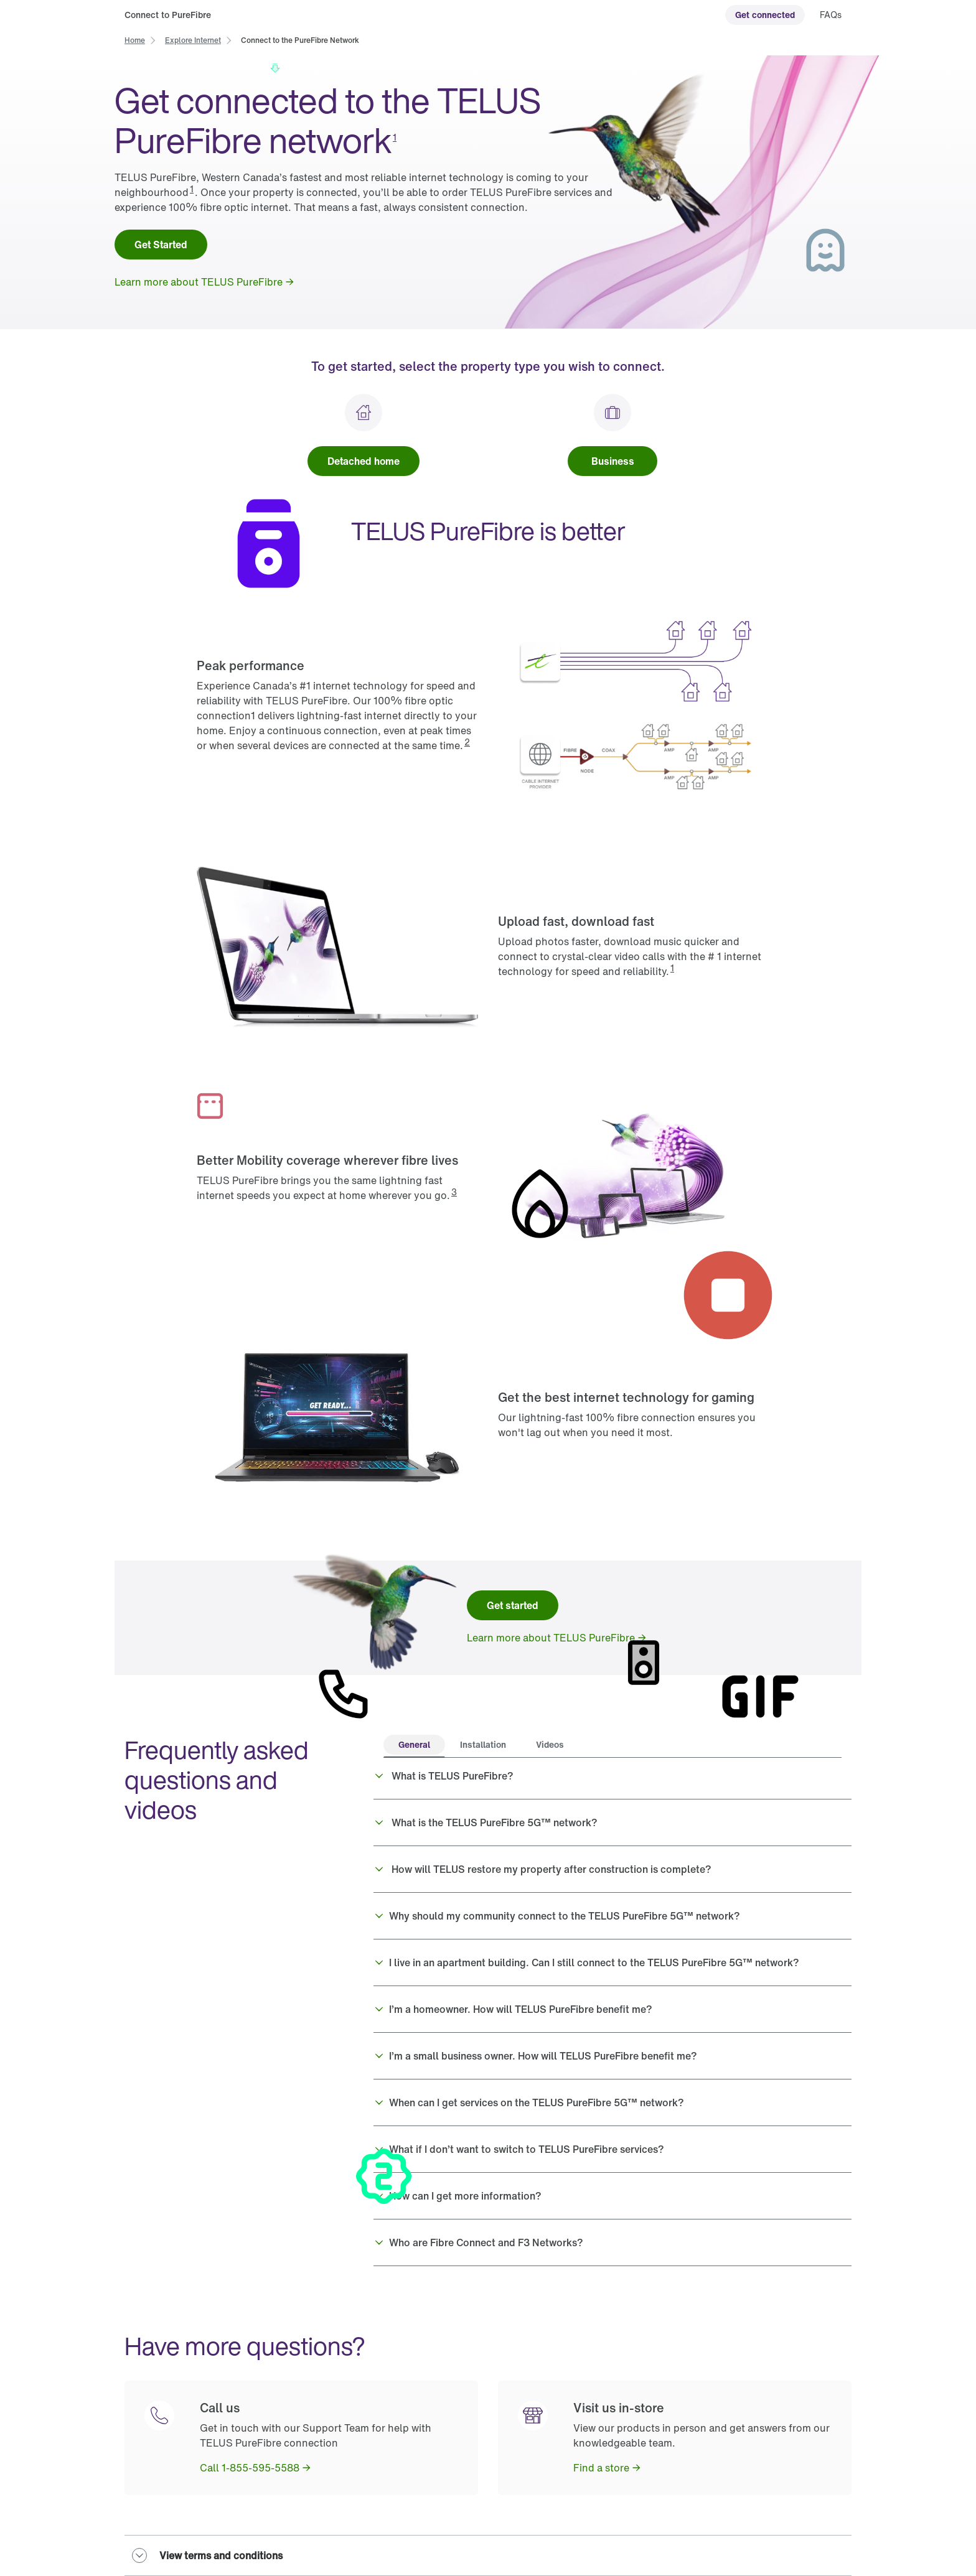 The height and width of the screenshot is (2576, 976). What do you see at coordinates (825, 250) in the screenshot?
I see `enable ghost mode or incognito browsing` at bounding box center [825, 250].